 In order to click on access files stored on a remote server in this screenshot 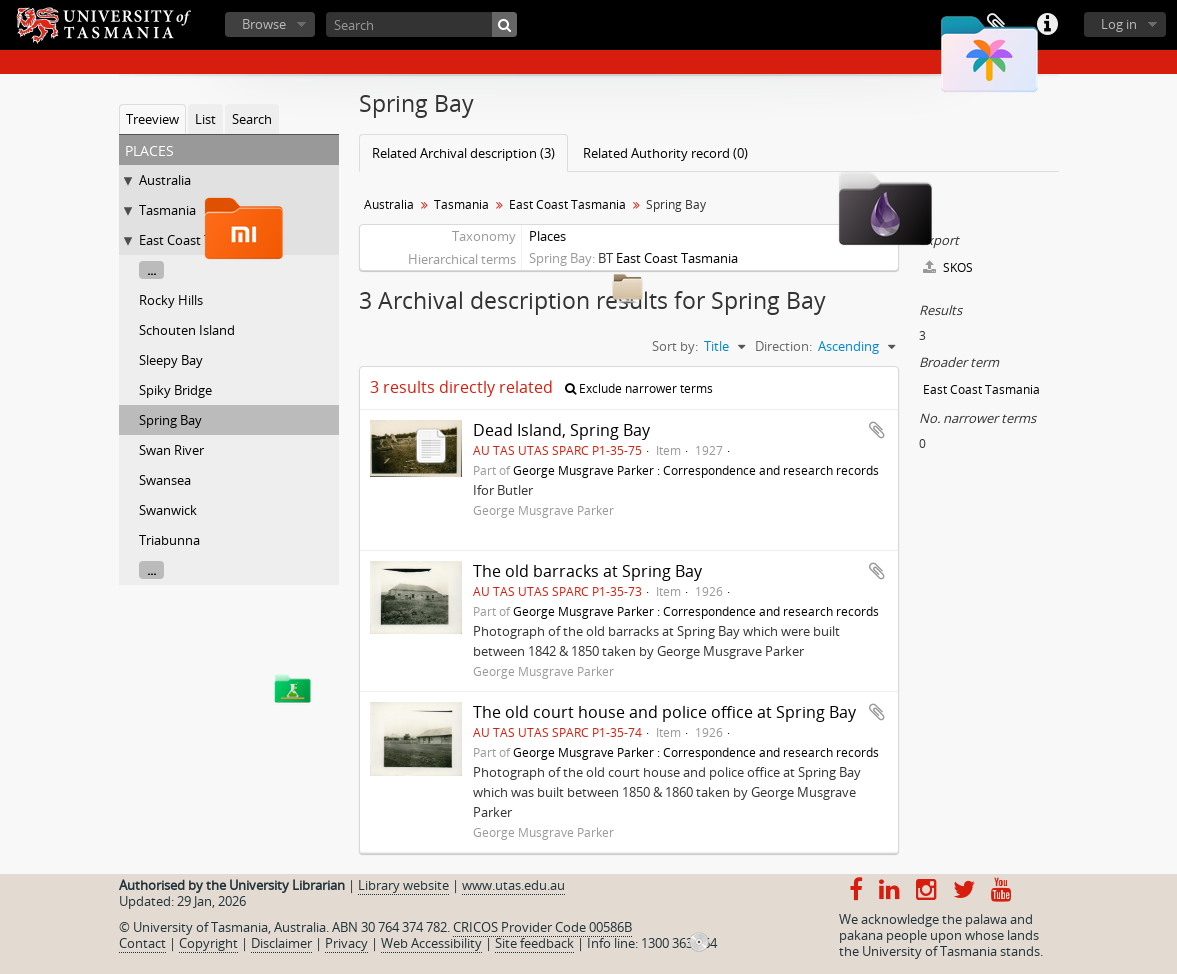, I will do `click(627, 289)`.